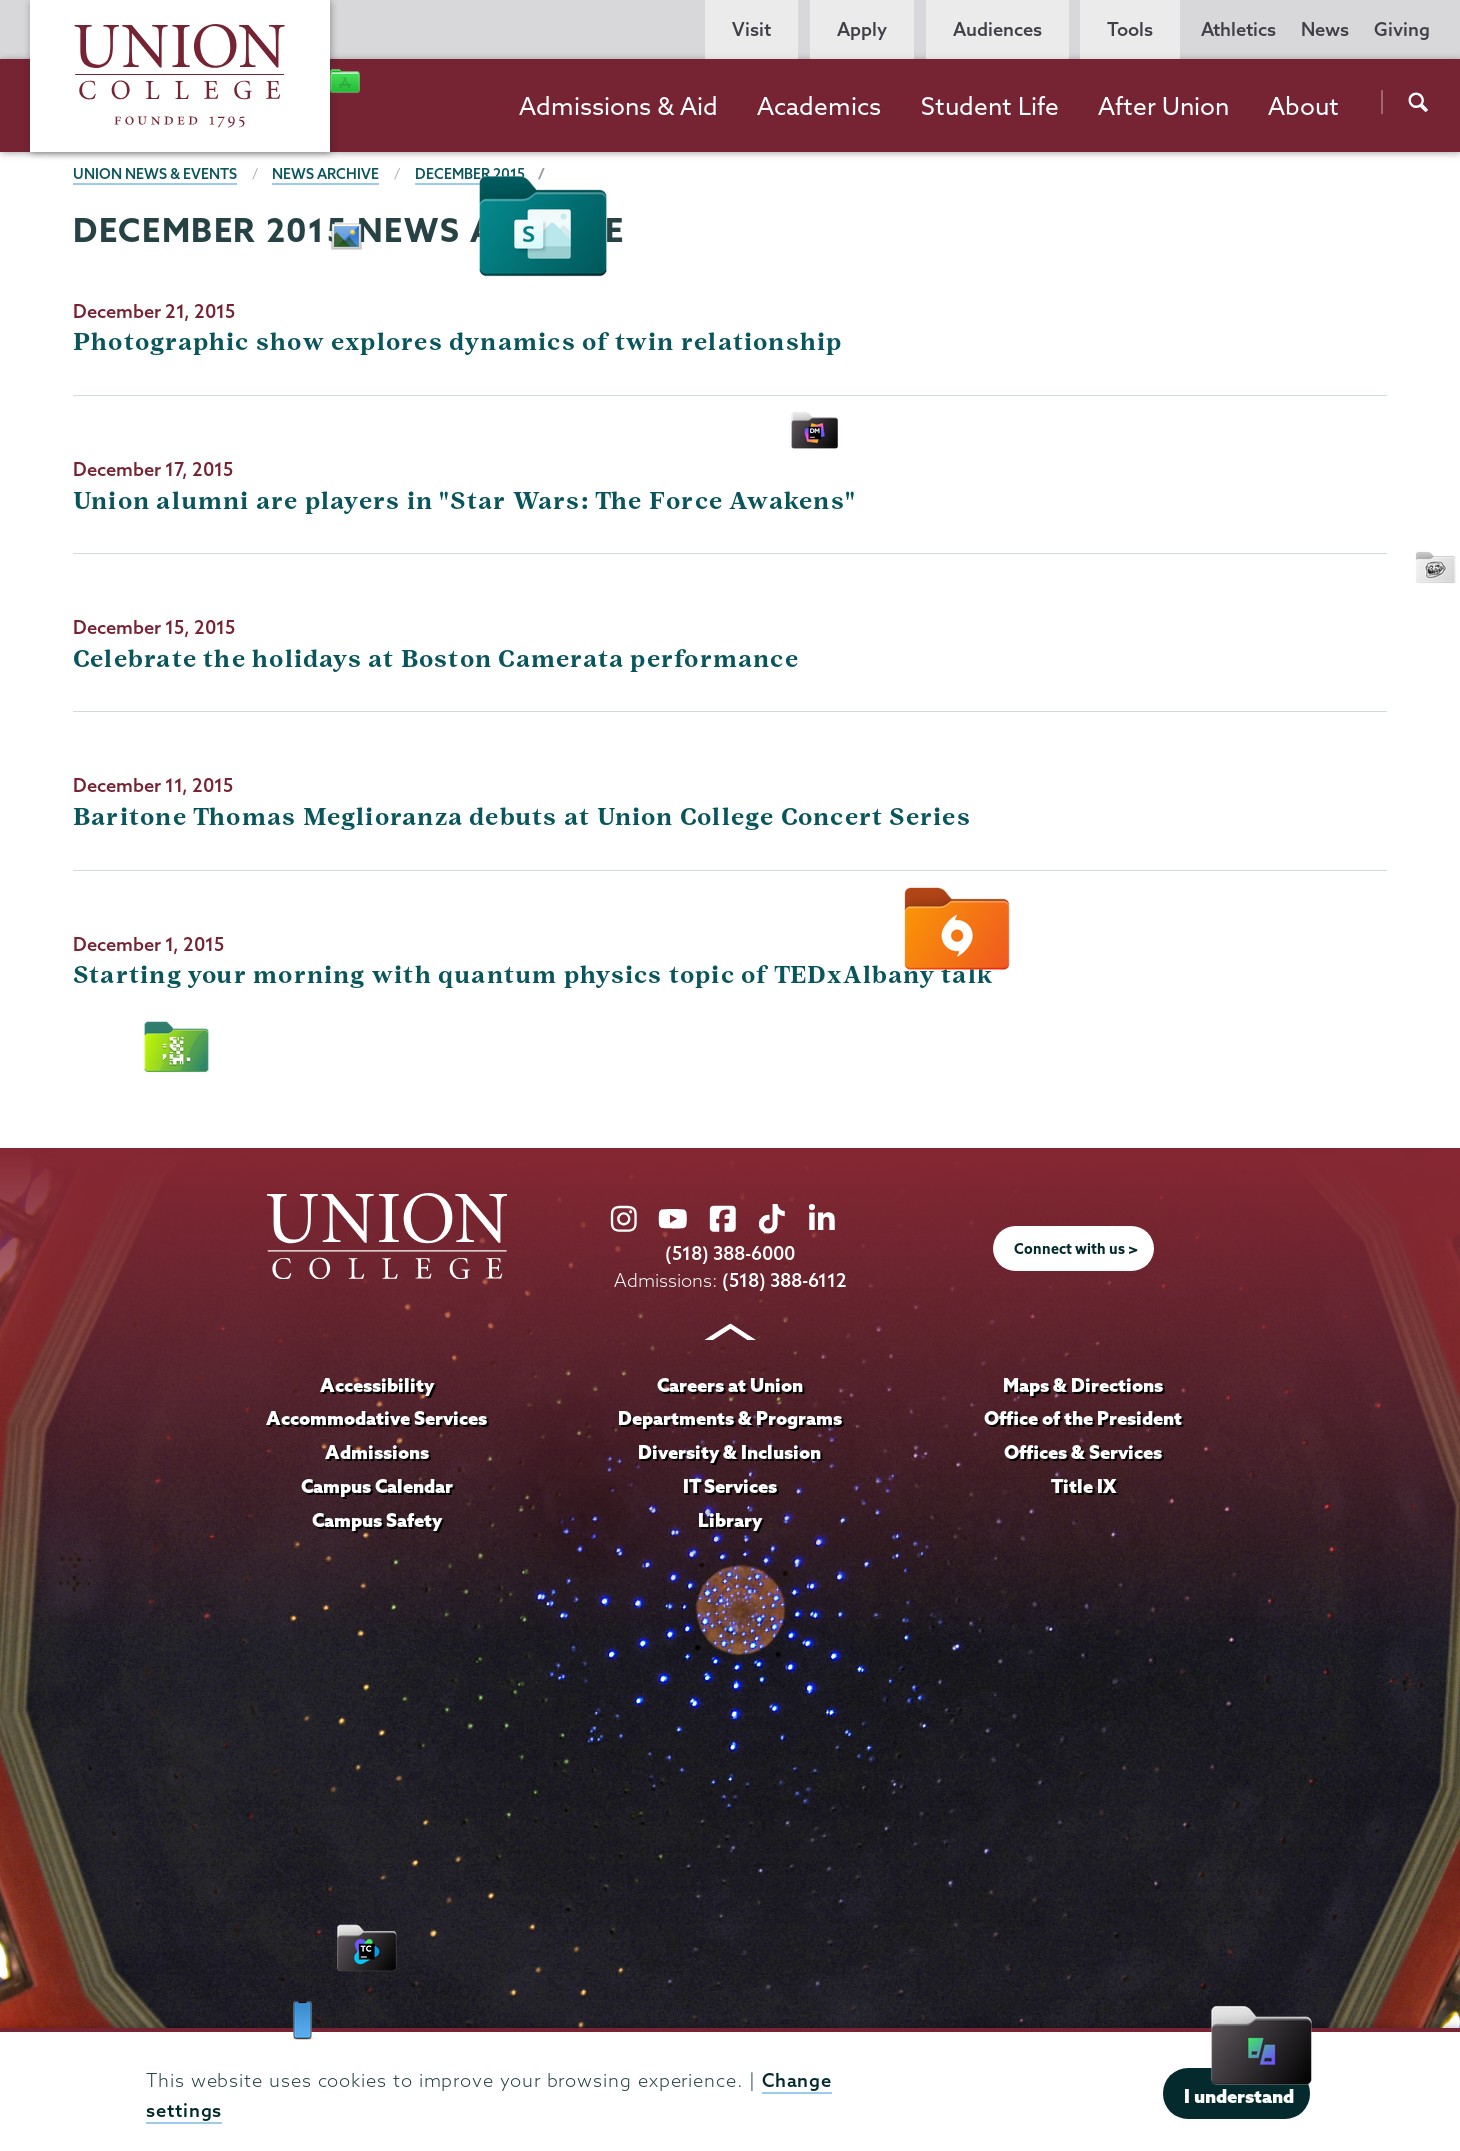  Describe the element at coordinates (345, 81) in the screenshot. I see `open templates folder` at that location.